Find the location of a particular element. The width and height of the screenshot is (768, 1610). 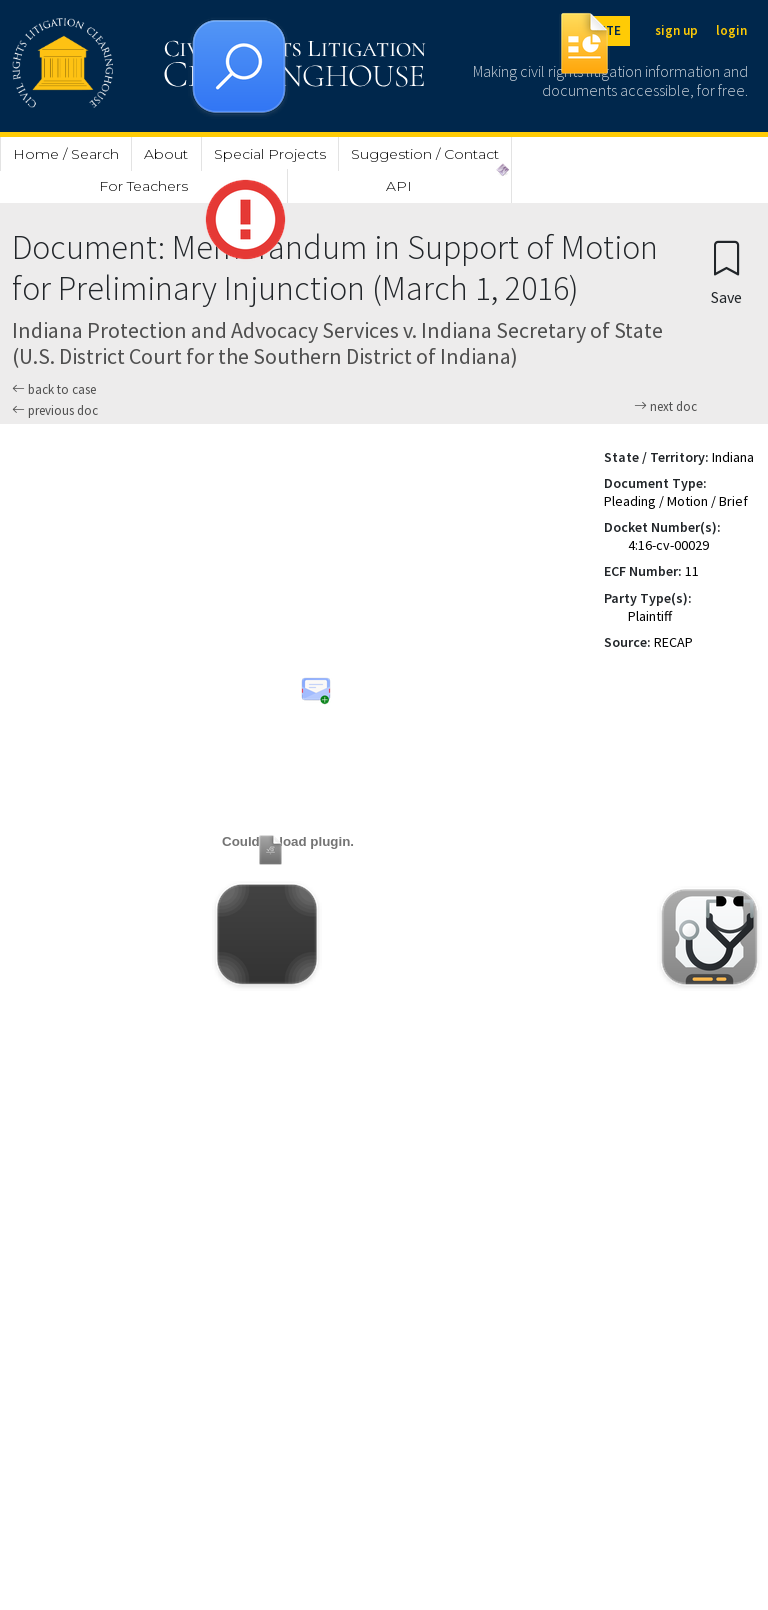

access disk health and diagnostic settings is located at coordinates (709, 938).